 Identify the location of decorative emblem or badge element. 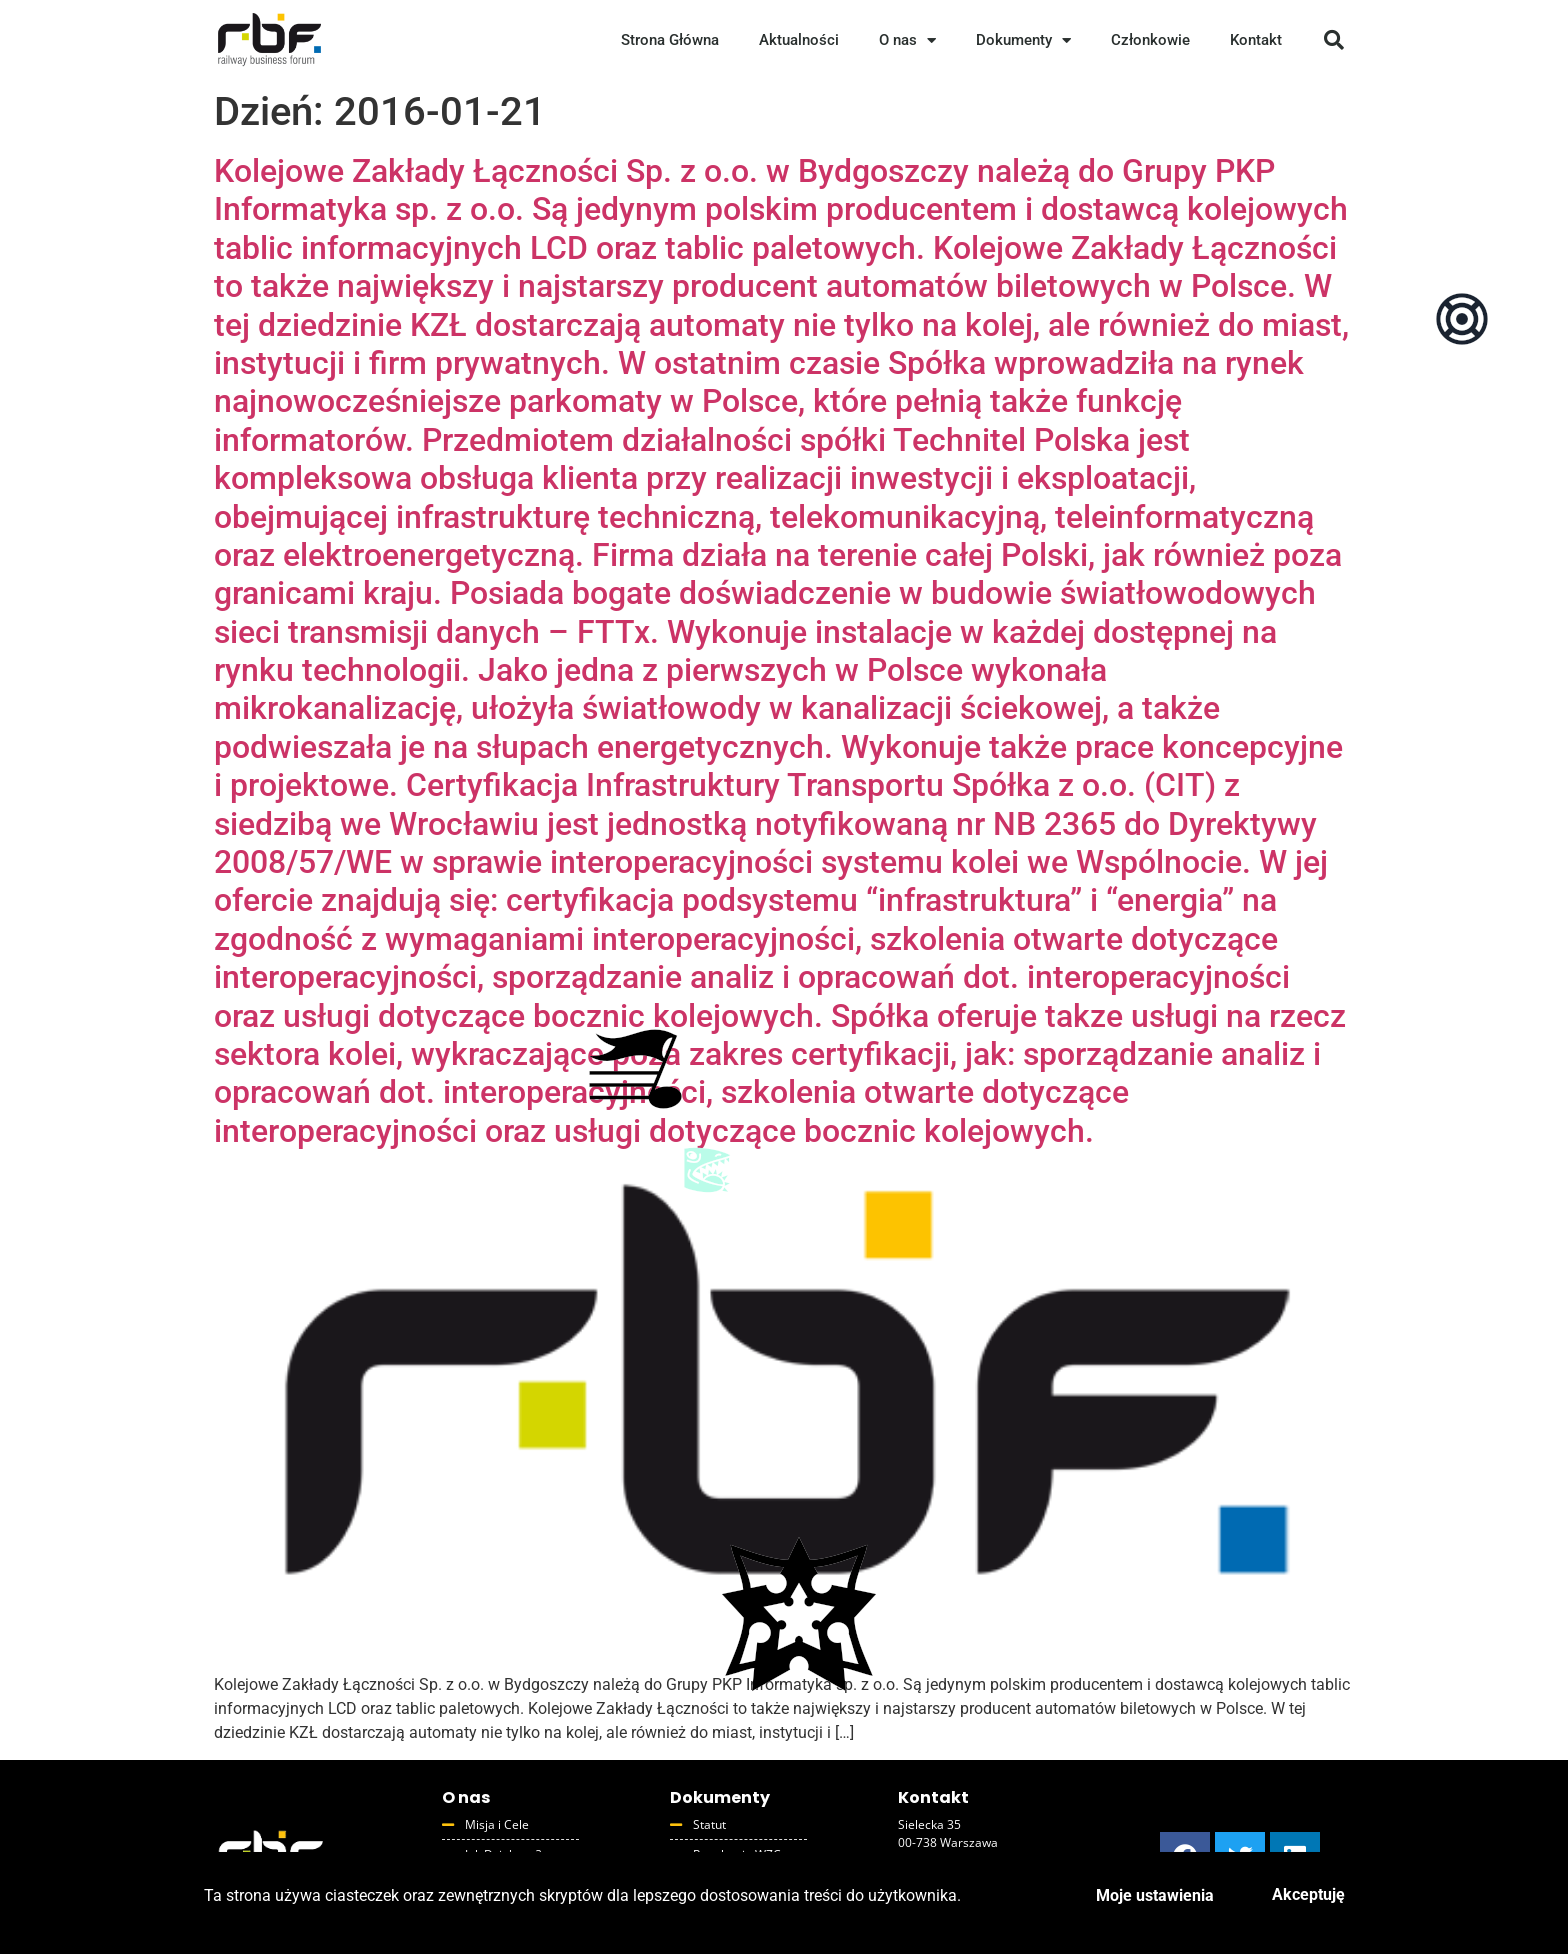
(799, 1614).